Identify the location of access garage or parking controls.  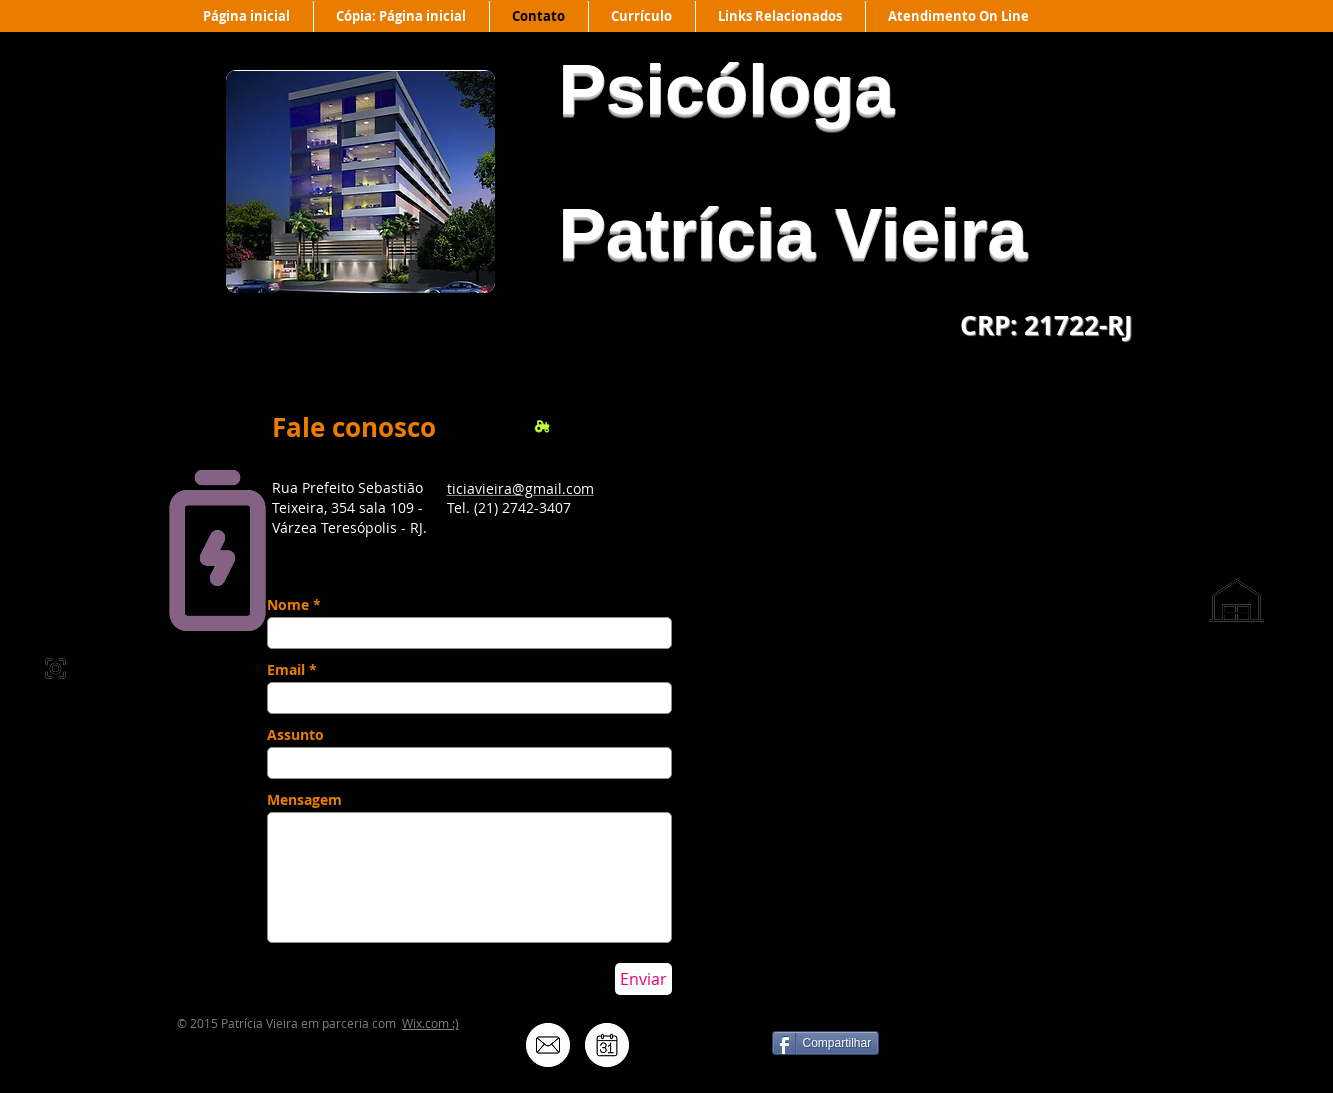
(1236, 603).